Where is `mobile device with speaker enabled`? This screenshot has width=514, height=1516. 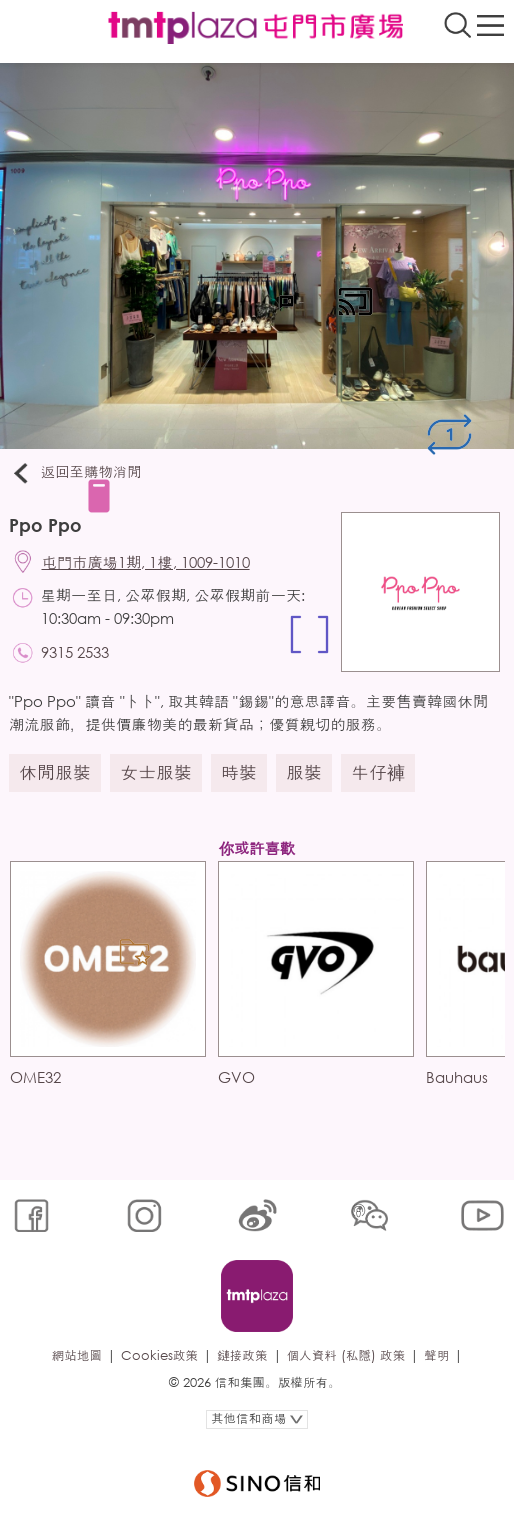
mobile device with speaker enabled is located at coordinates (99, 496).